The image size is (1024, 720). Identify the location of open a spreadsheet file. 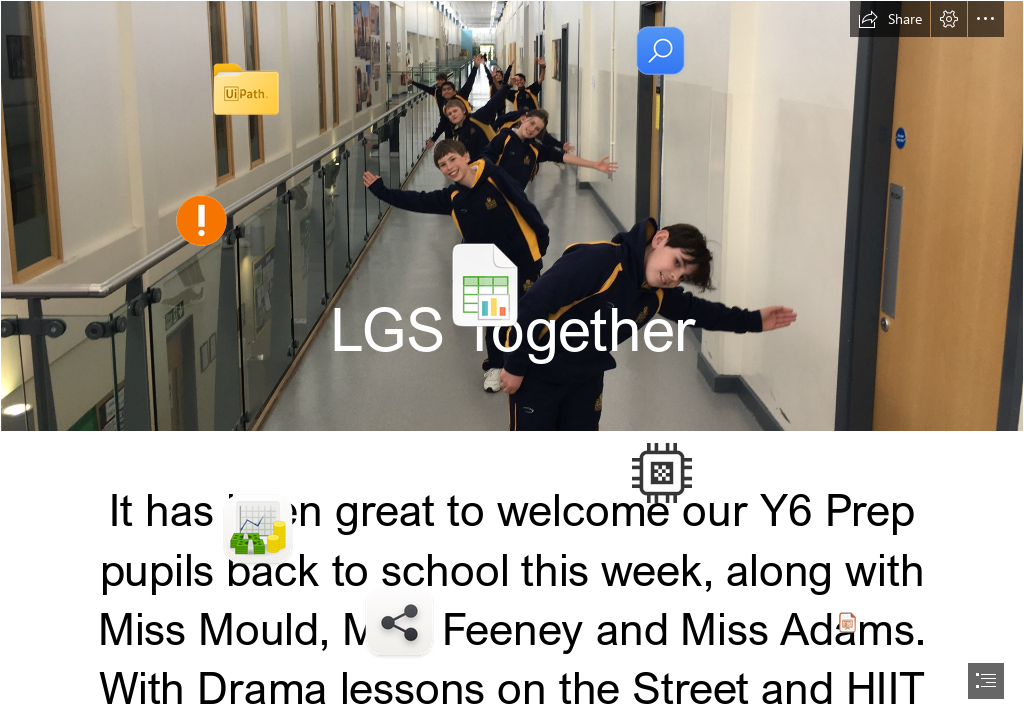
(485, 285).